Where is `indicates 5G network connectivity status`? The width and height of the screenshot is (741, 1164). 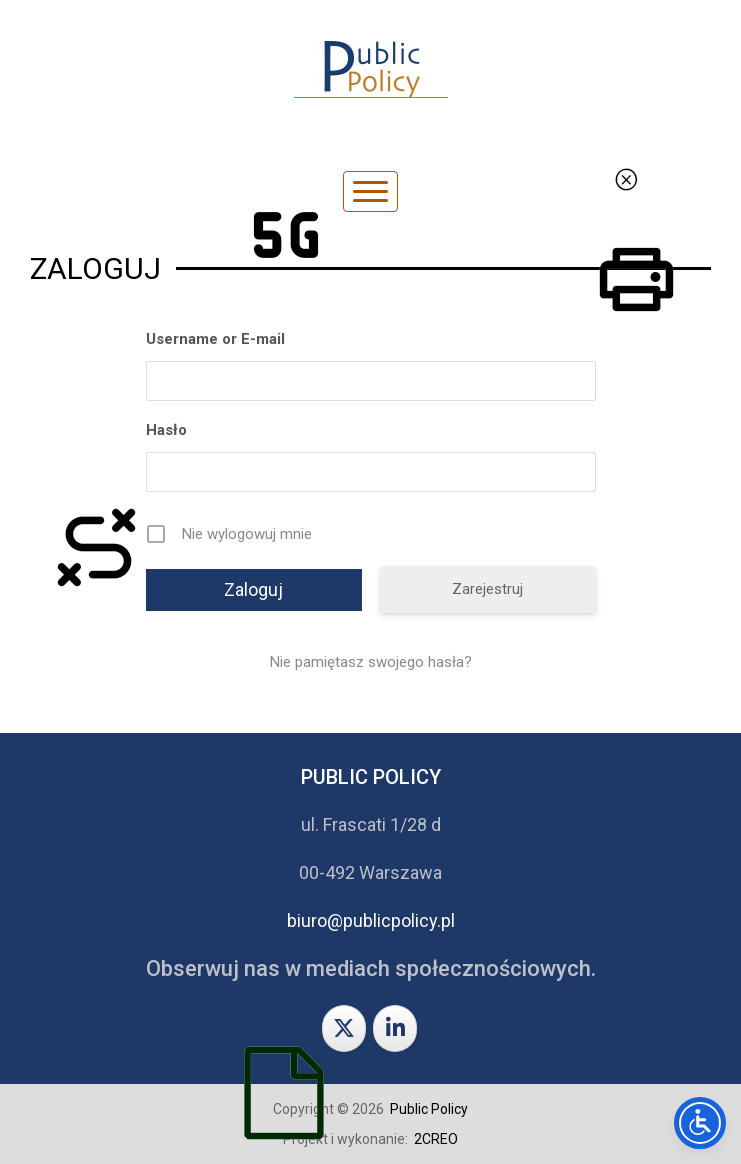 indicates 5G network connectivity status is located at coordinates (286, 235).